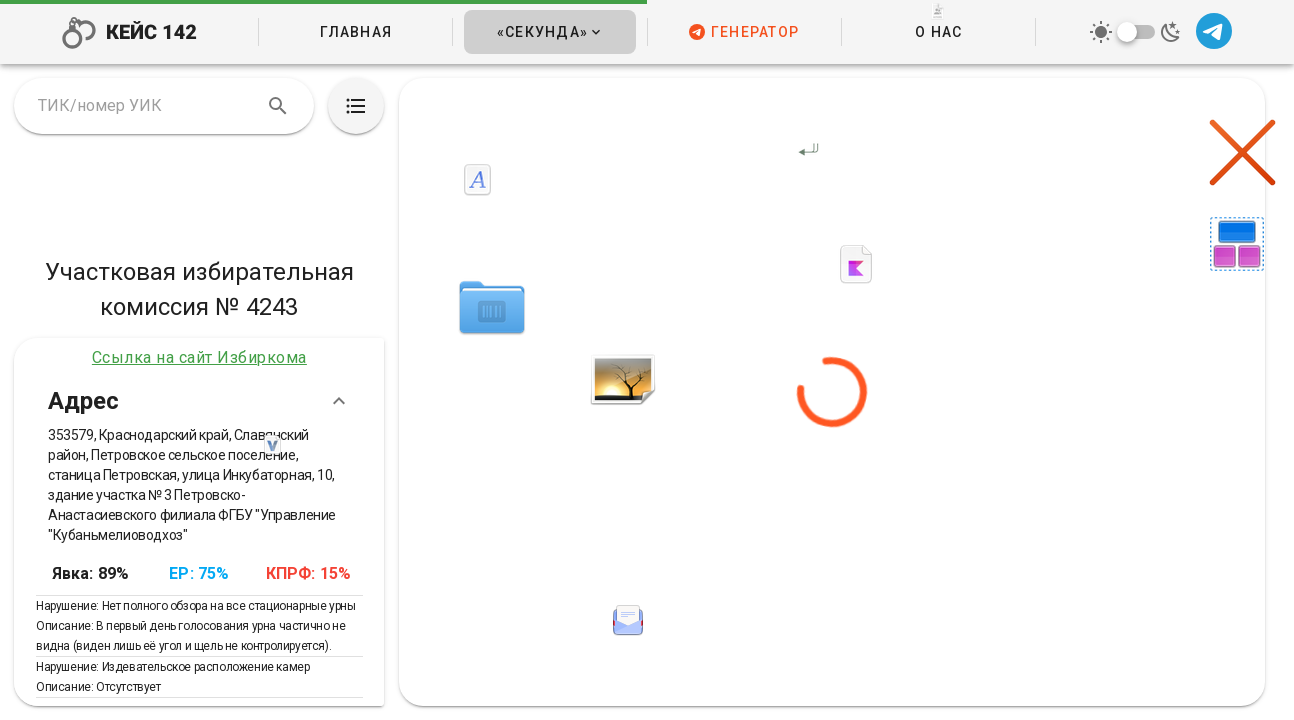  Describe the element at coordinates (1237, 244) in the screenshot. I see `select all items in the current view` at that location.